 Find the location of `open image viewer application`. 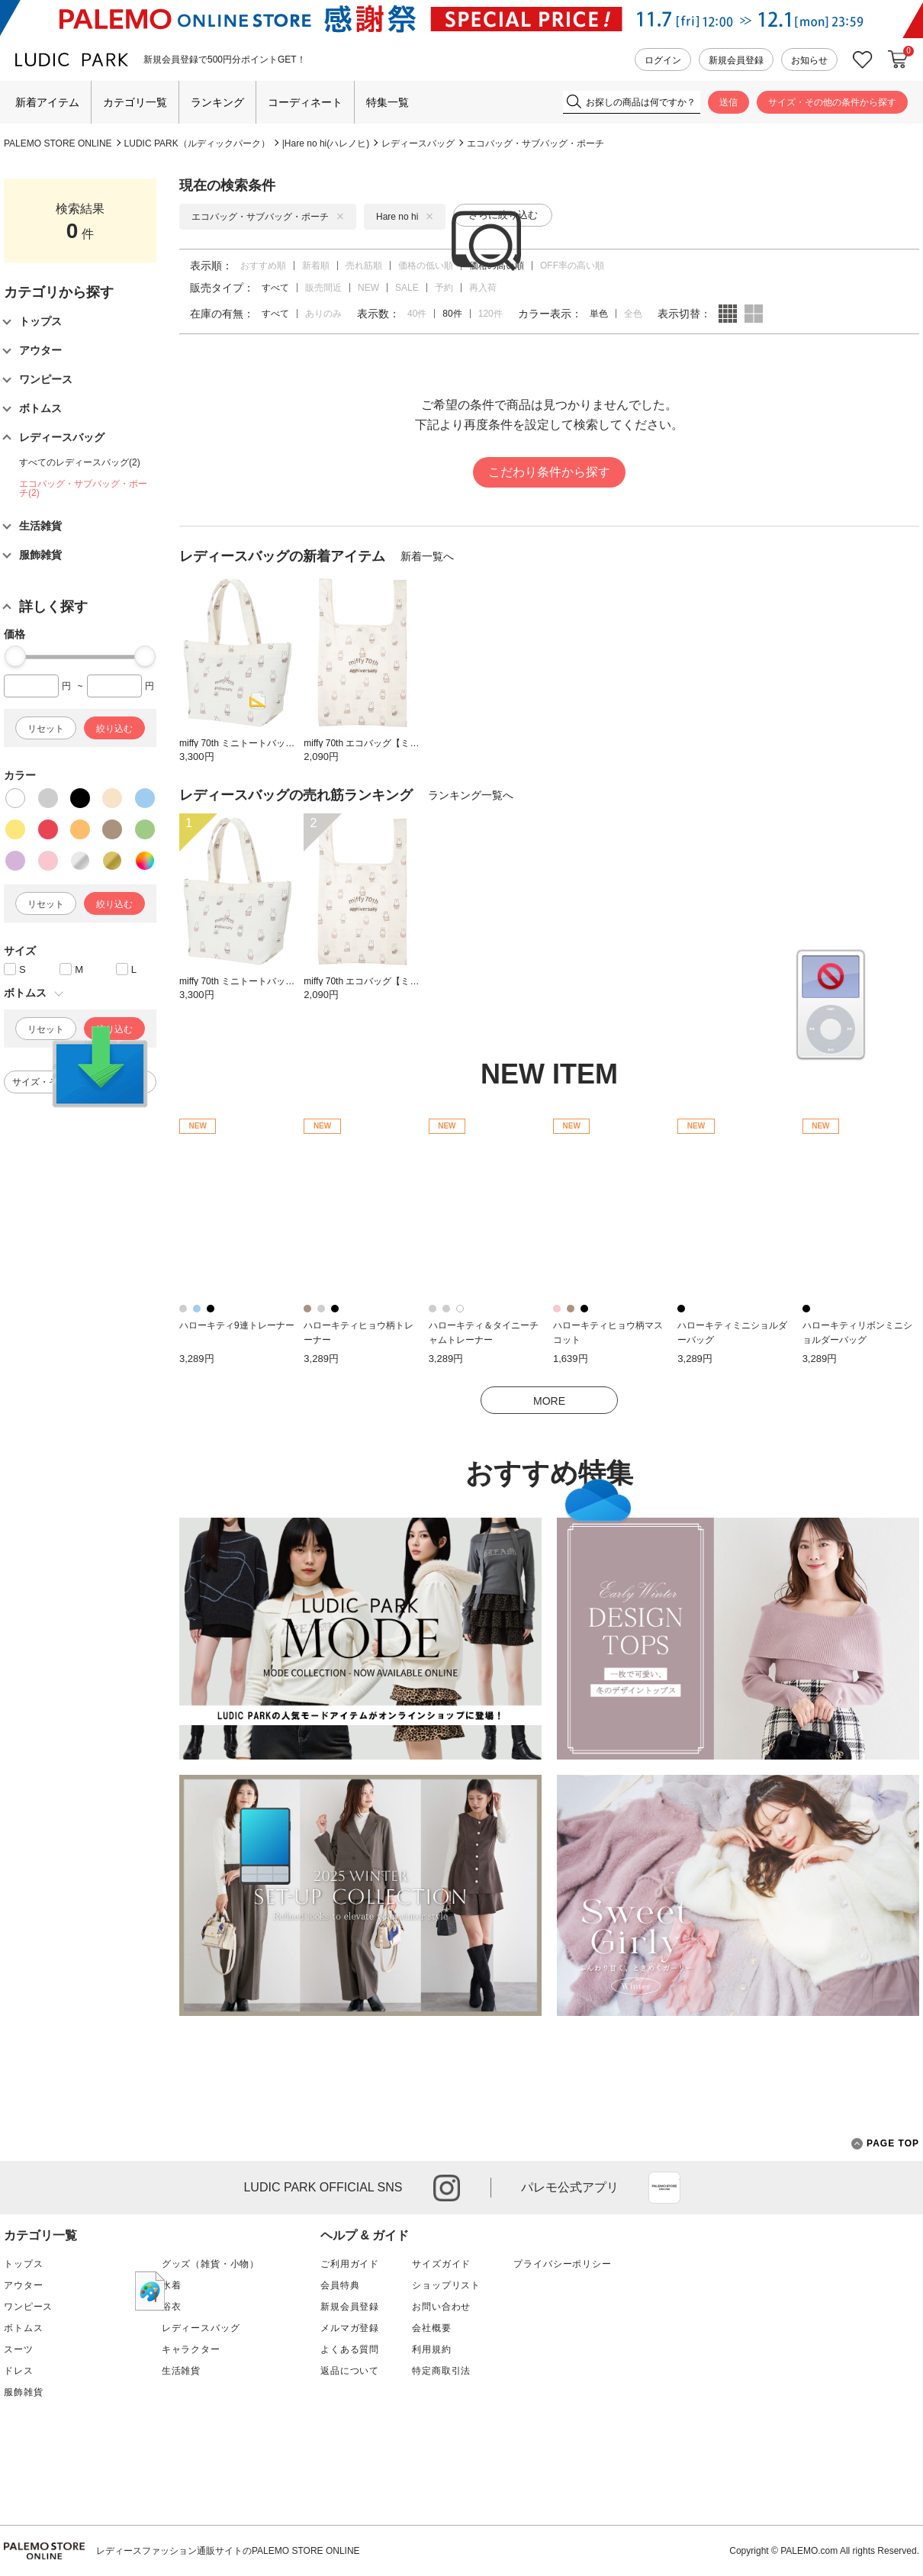

open image viewer application is located at coordinates (486, 237).